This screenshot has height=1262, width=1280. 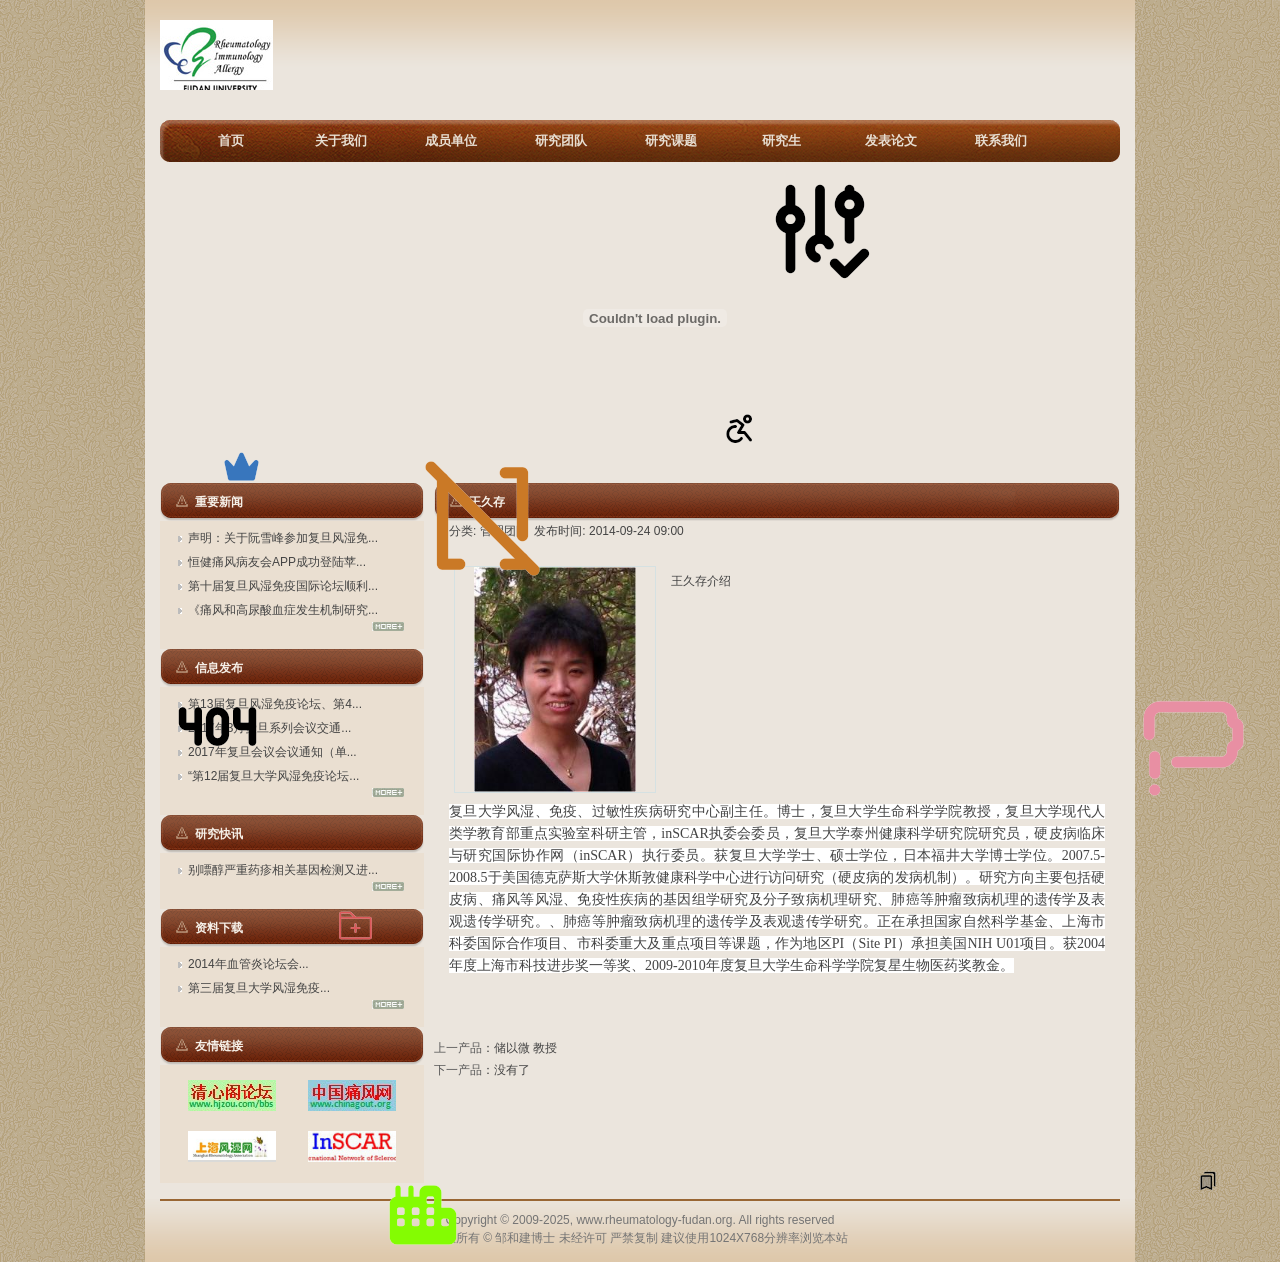 I want to click on view your saved bookmarks, so click(x=1208, y=1181).